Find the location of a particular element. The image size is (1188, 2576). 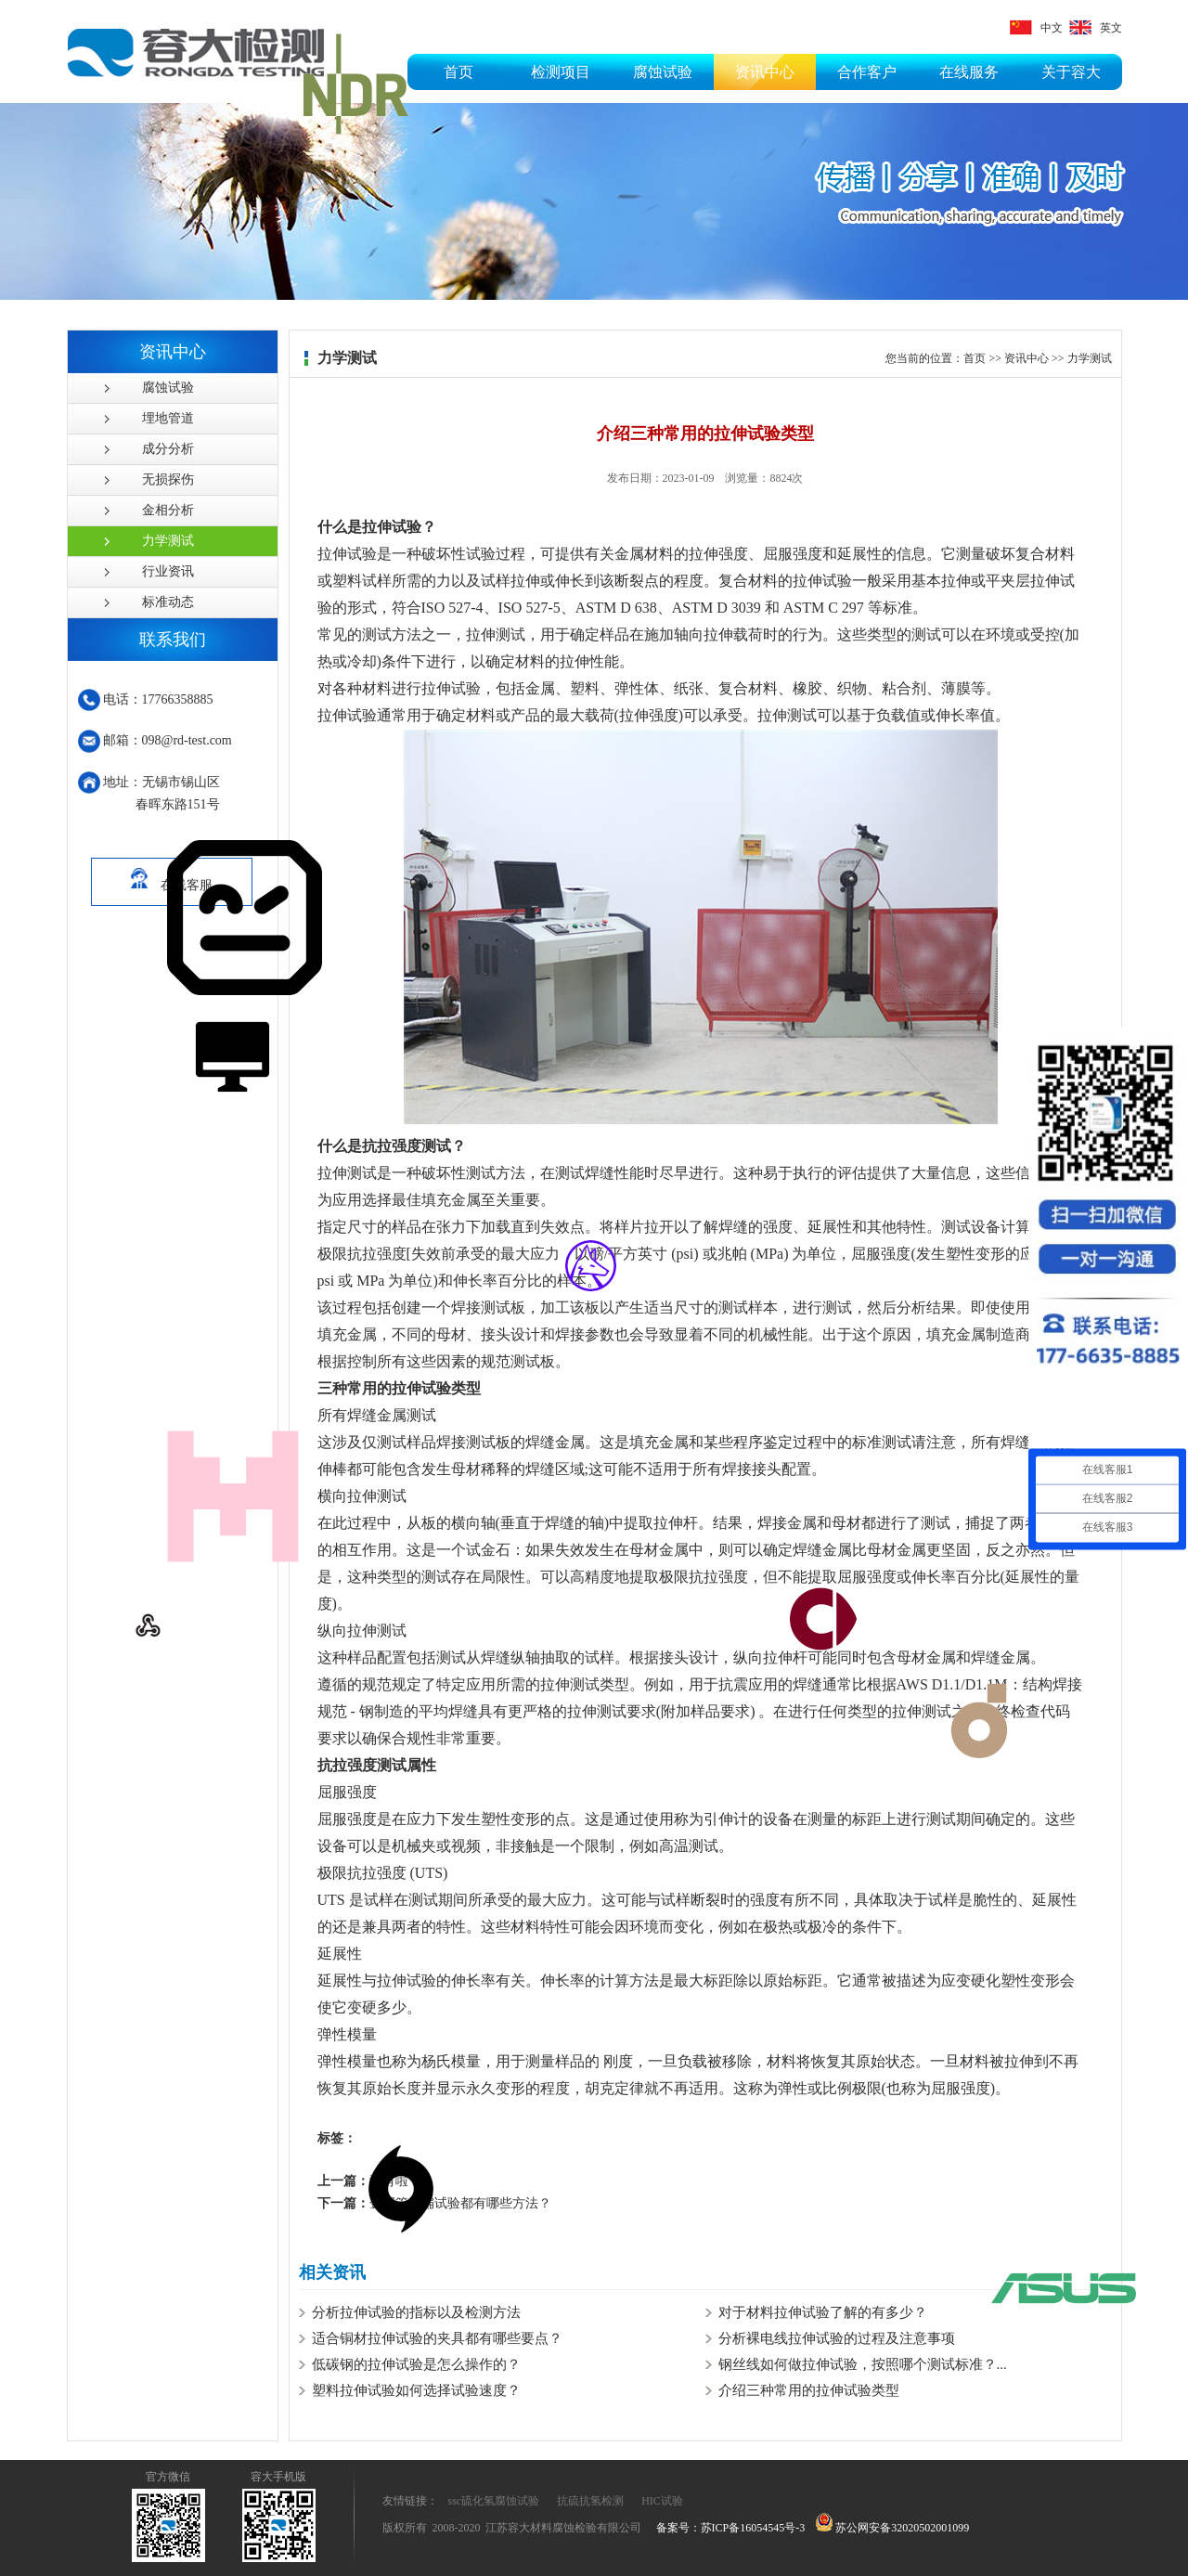

open mixtral AI model settings is located at coordinates (233, 1496).